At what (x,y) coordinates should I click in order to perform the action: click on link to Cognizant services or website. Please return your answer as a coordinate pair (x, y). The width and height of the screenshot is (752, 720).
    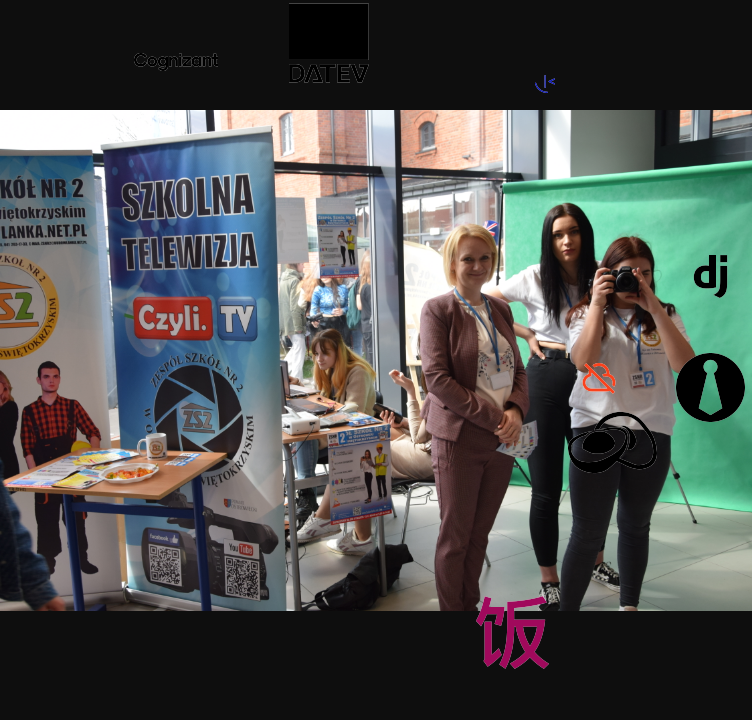
    Looking at the image, I should click on (176, 62).